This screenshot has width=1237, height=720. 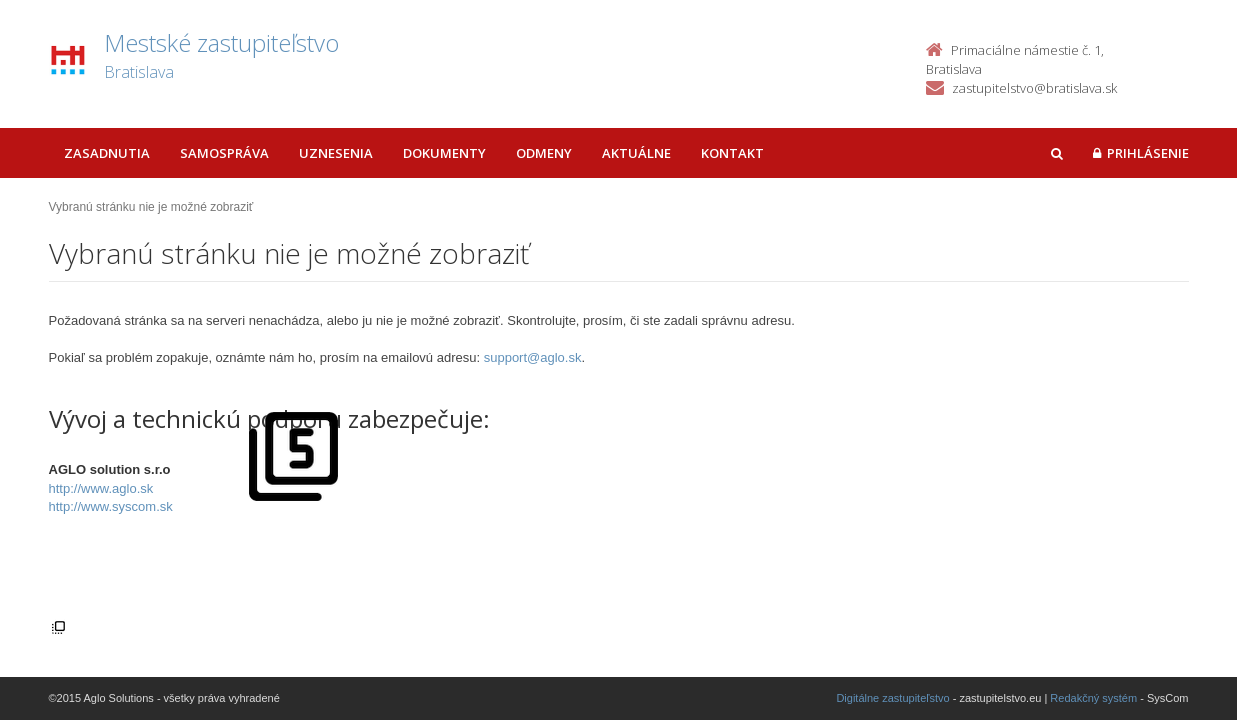 I want to click on indicates 5 items or layers selected, so click(x=293, y=456).